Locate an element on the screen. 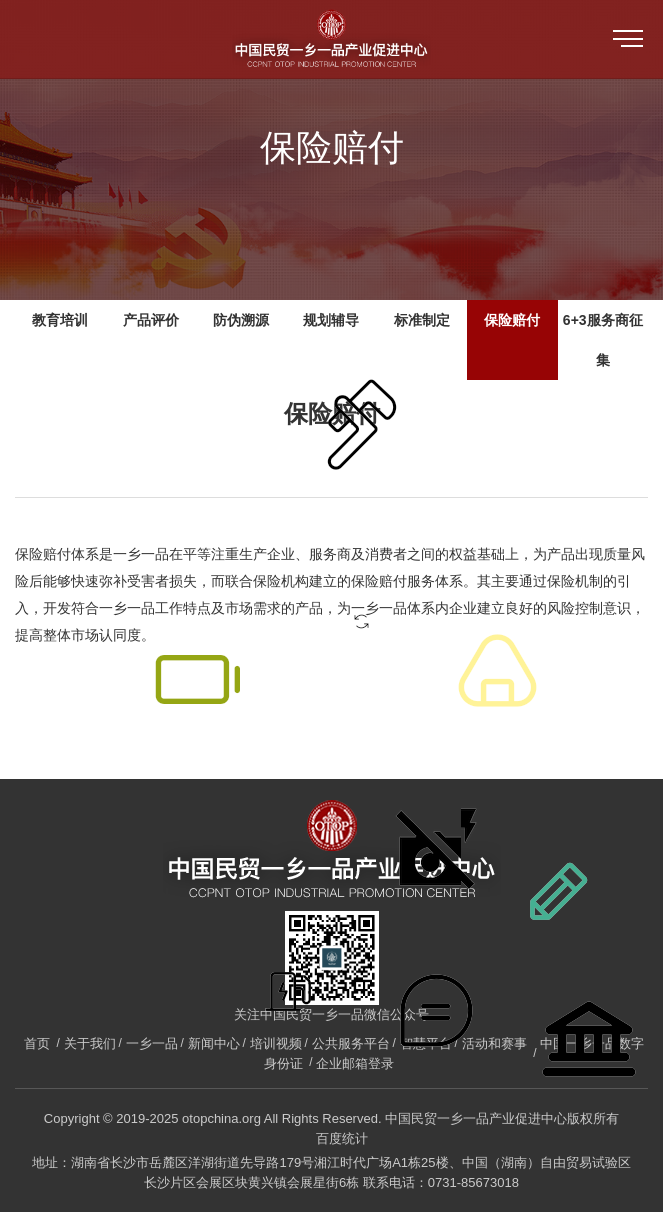 The height and width of the screenshot is (1212, 663). access banking or financial services is located at coordinates (589, 1042).